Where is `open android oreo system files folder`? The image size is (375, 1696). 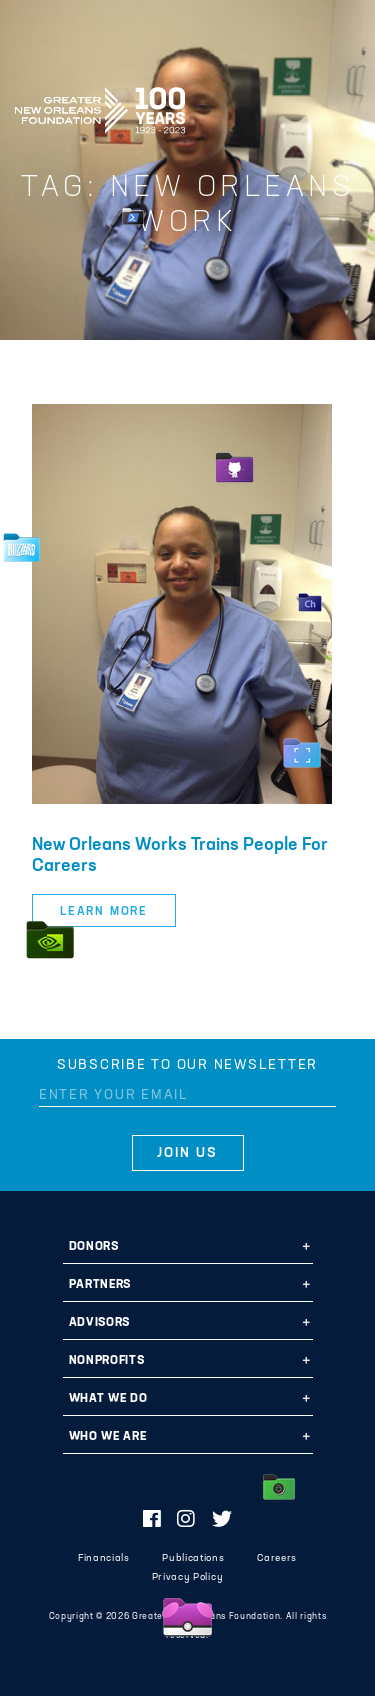
open android oreo system files folder is located at coordinates (279, 1488).